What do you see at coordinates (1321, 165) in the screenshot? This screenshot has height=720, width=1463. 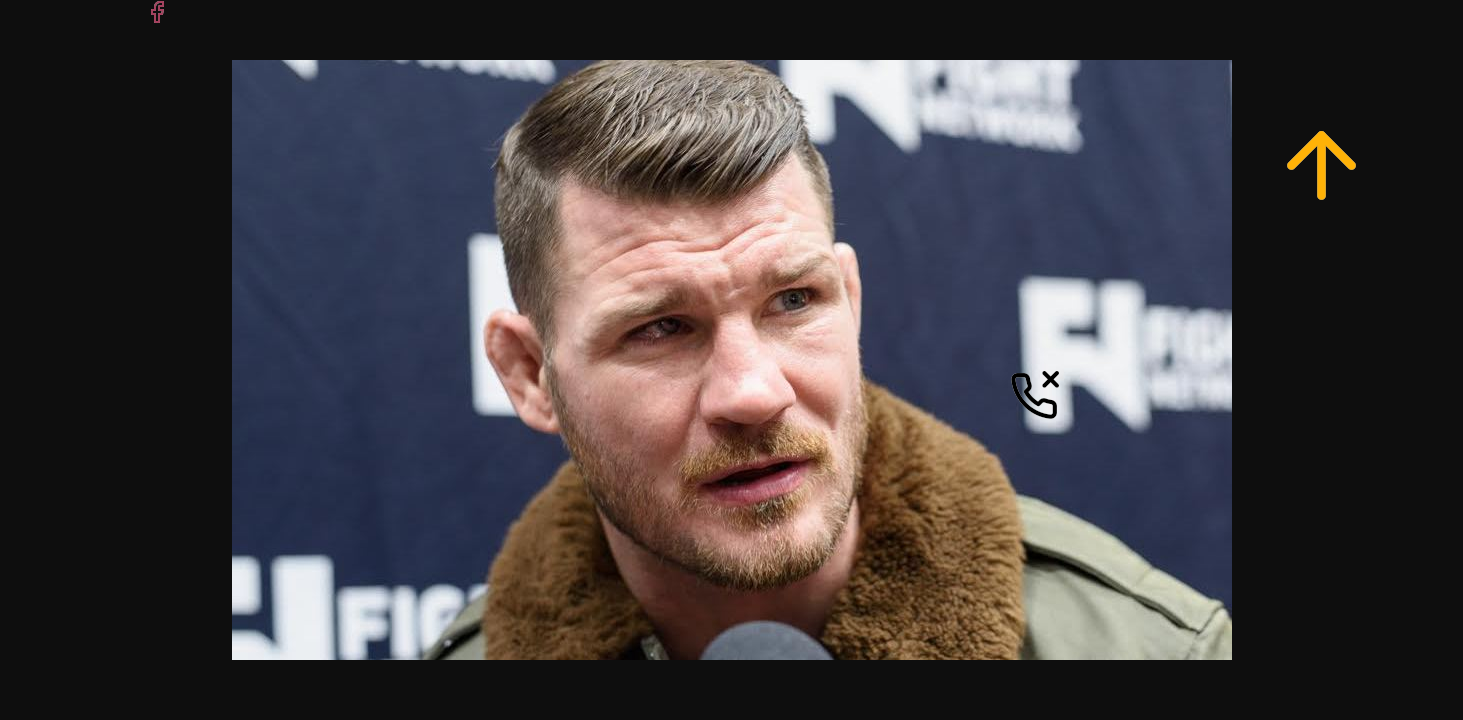 I see `move item up in a list` at bounding box center [1321, 165].